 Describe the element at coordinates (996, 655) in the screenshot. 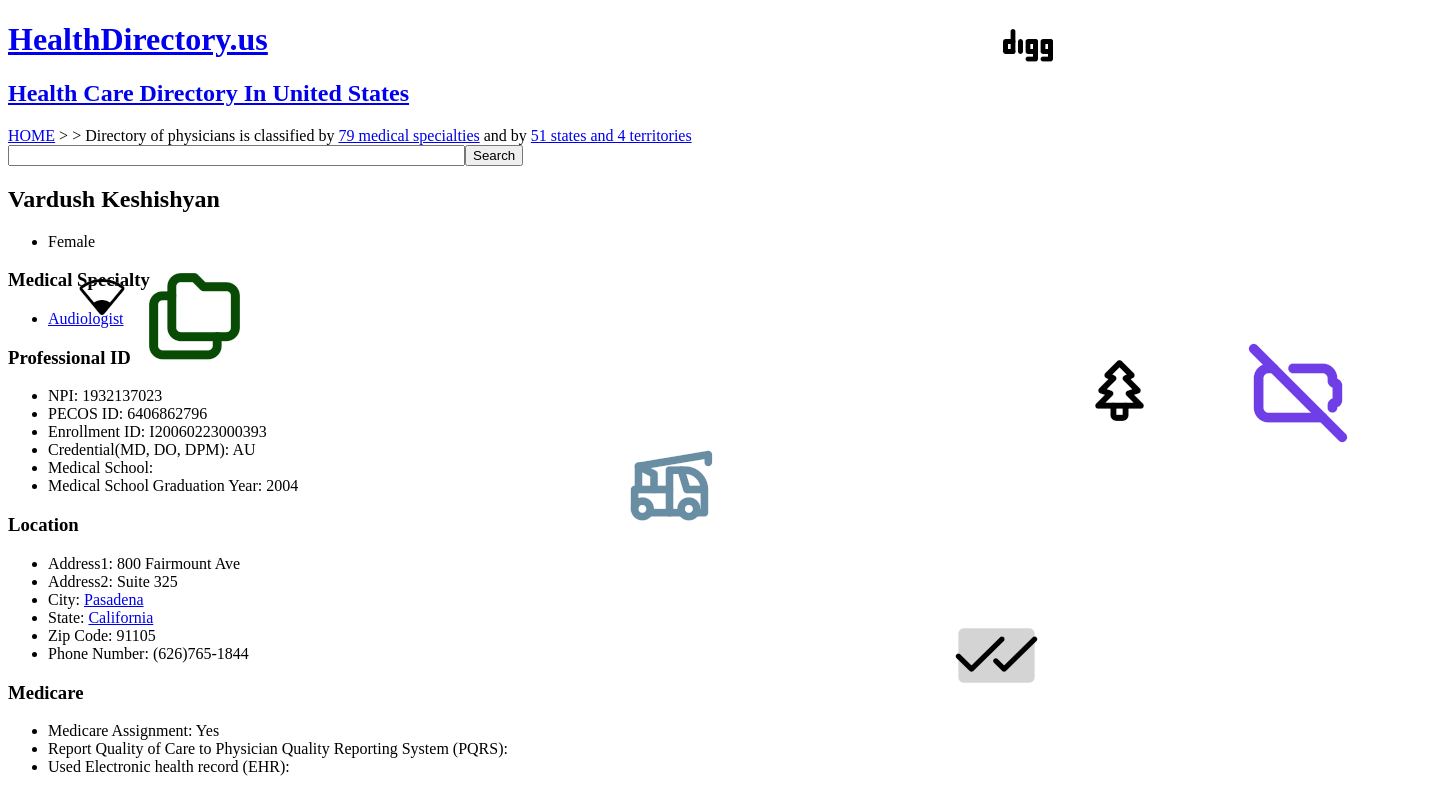

I see `indicates message has been read or delivered` at that location.